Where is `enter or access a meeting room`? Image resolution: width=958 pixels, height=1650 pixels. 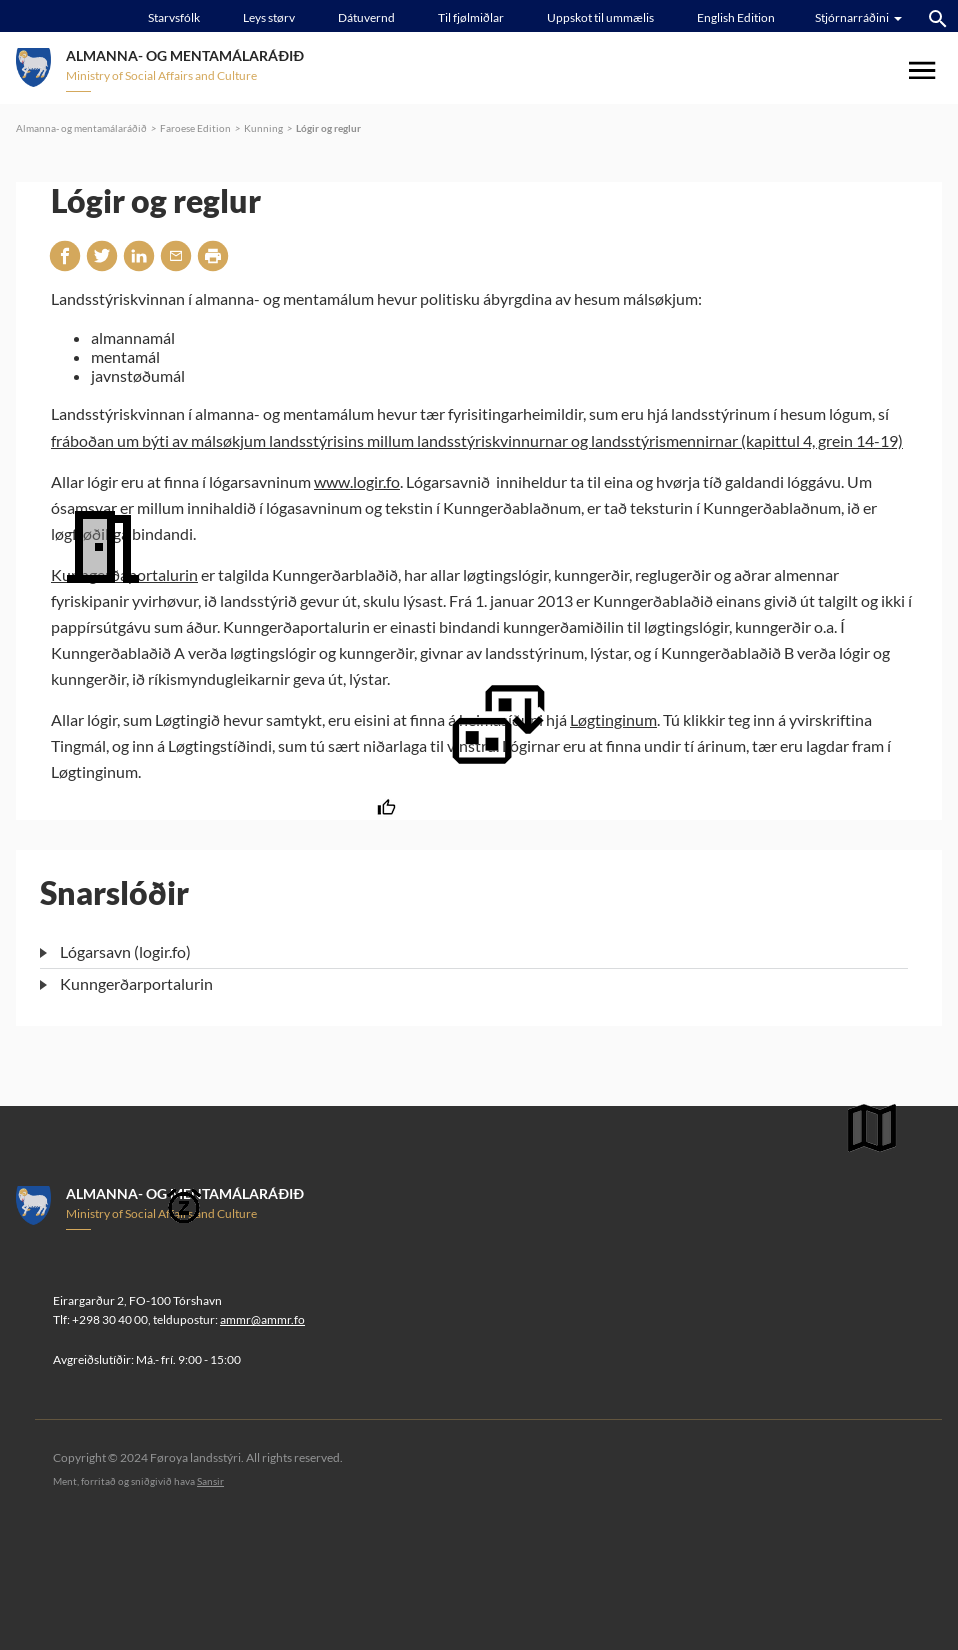
enter or access a meeting room is located at coordinates (103, 547).